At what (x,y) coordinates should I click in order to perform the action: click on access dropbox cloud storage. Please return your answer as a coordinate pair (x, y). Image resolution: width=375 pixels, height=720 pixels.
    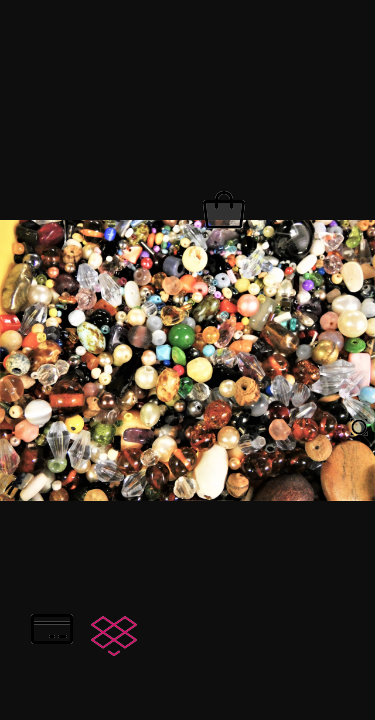
    Looking at the image, I should click on (114, 634).